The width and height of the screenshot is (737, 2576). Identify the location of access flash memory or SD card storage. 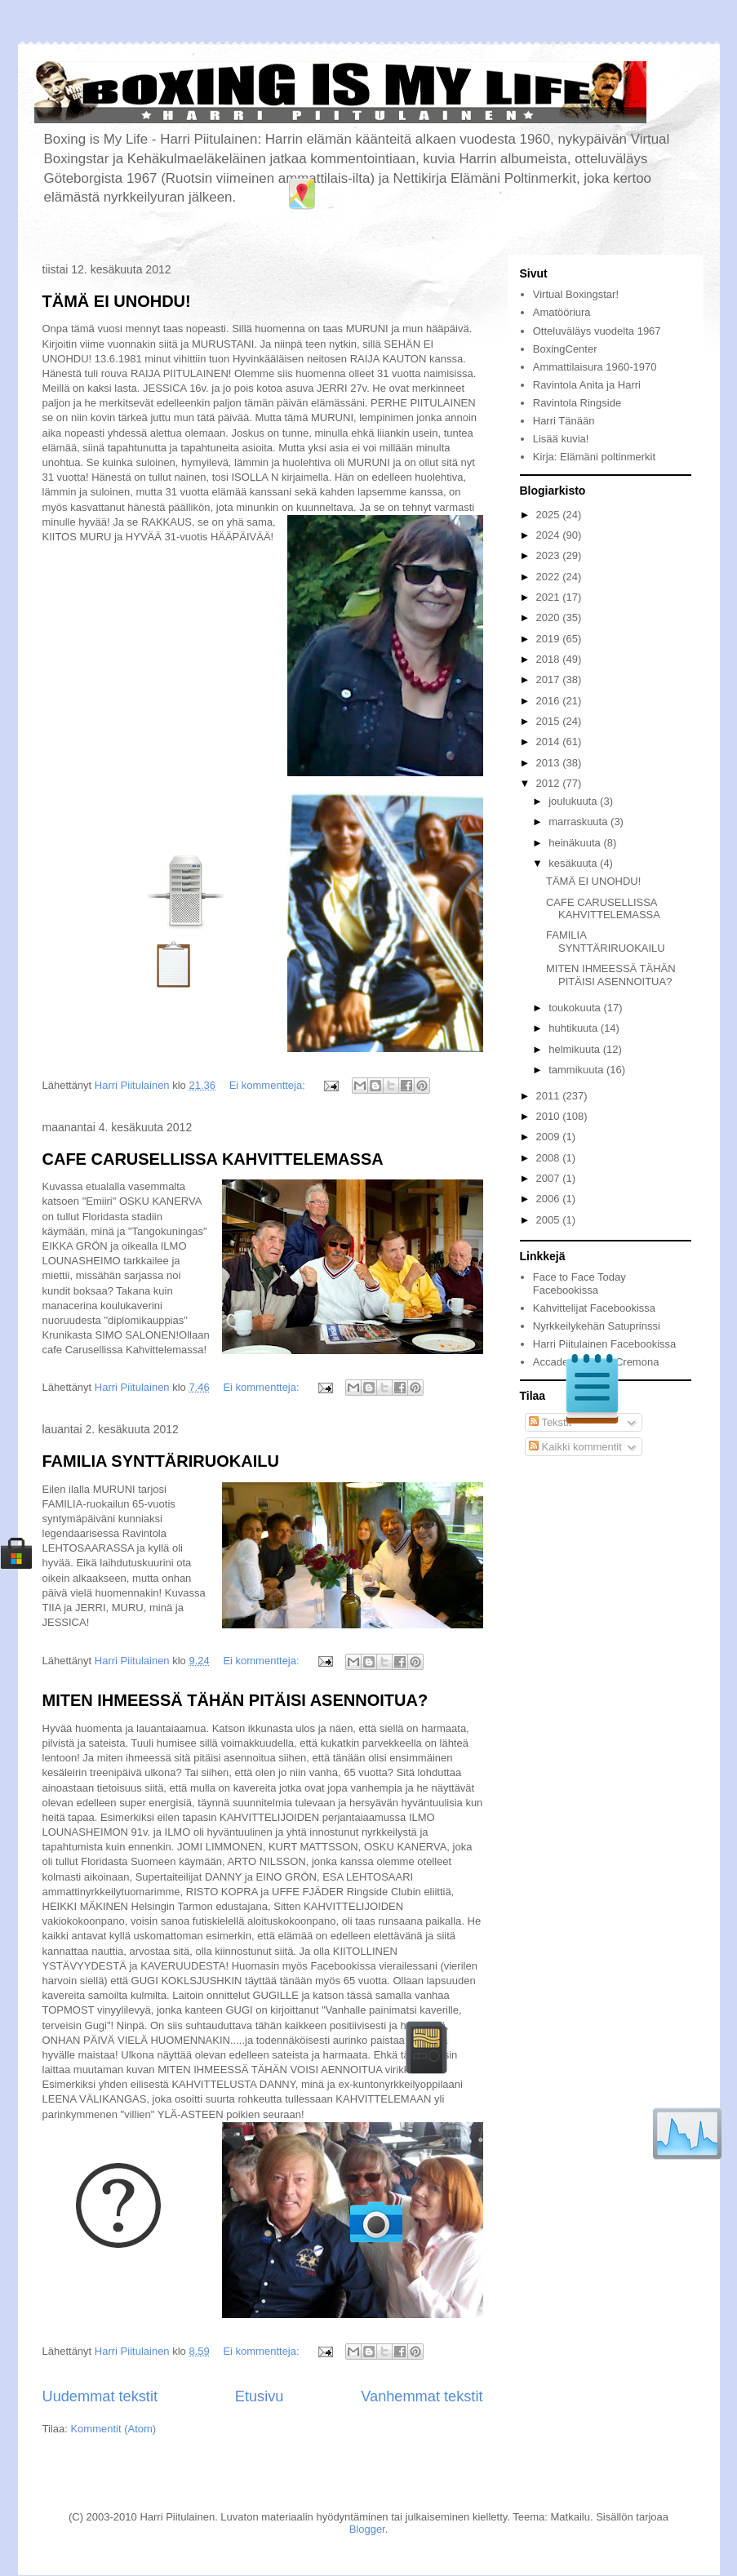
(426, 2047).